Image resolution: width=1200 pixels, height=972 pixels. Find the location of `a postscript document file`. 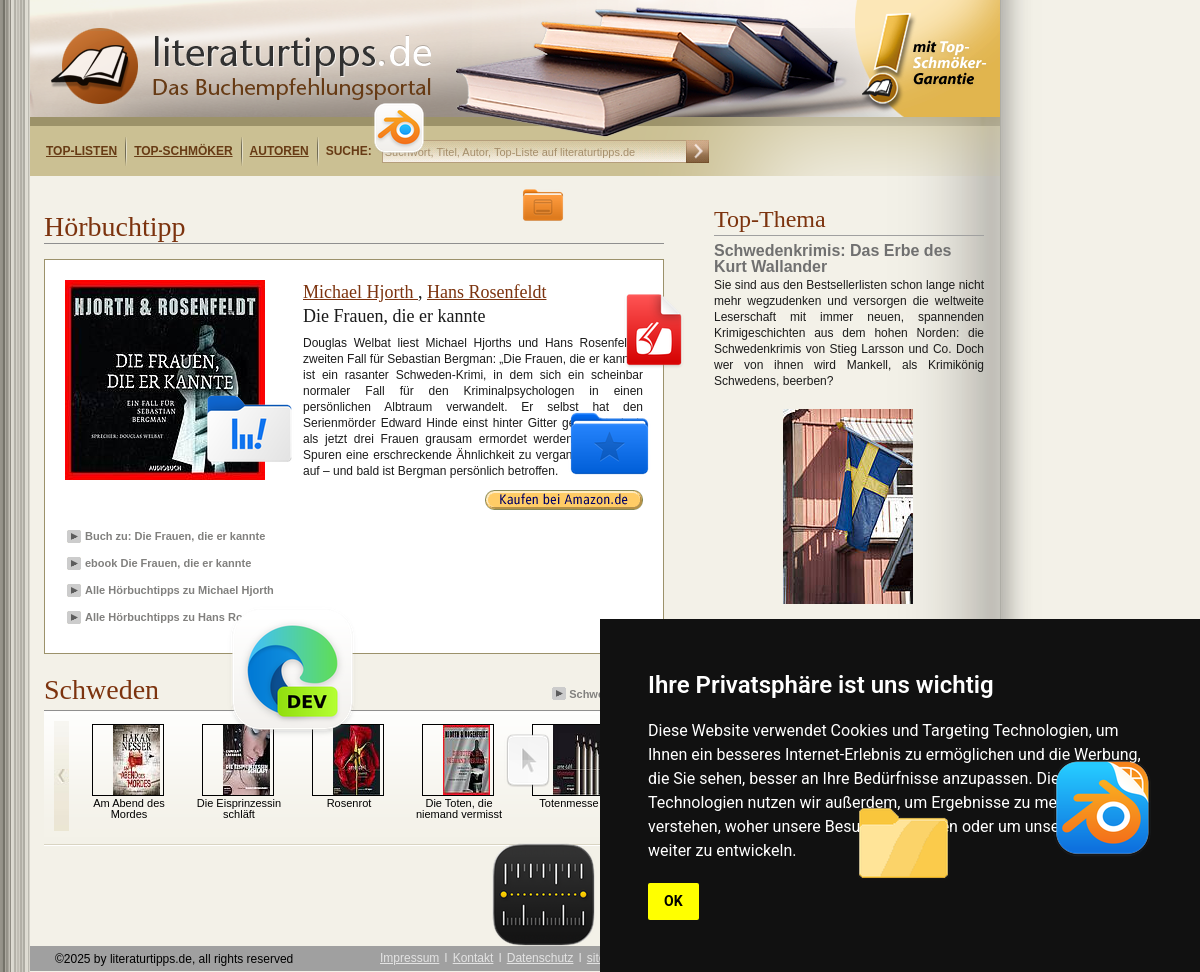

a postscript document file is located at coordinates (654, 331).